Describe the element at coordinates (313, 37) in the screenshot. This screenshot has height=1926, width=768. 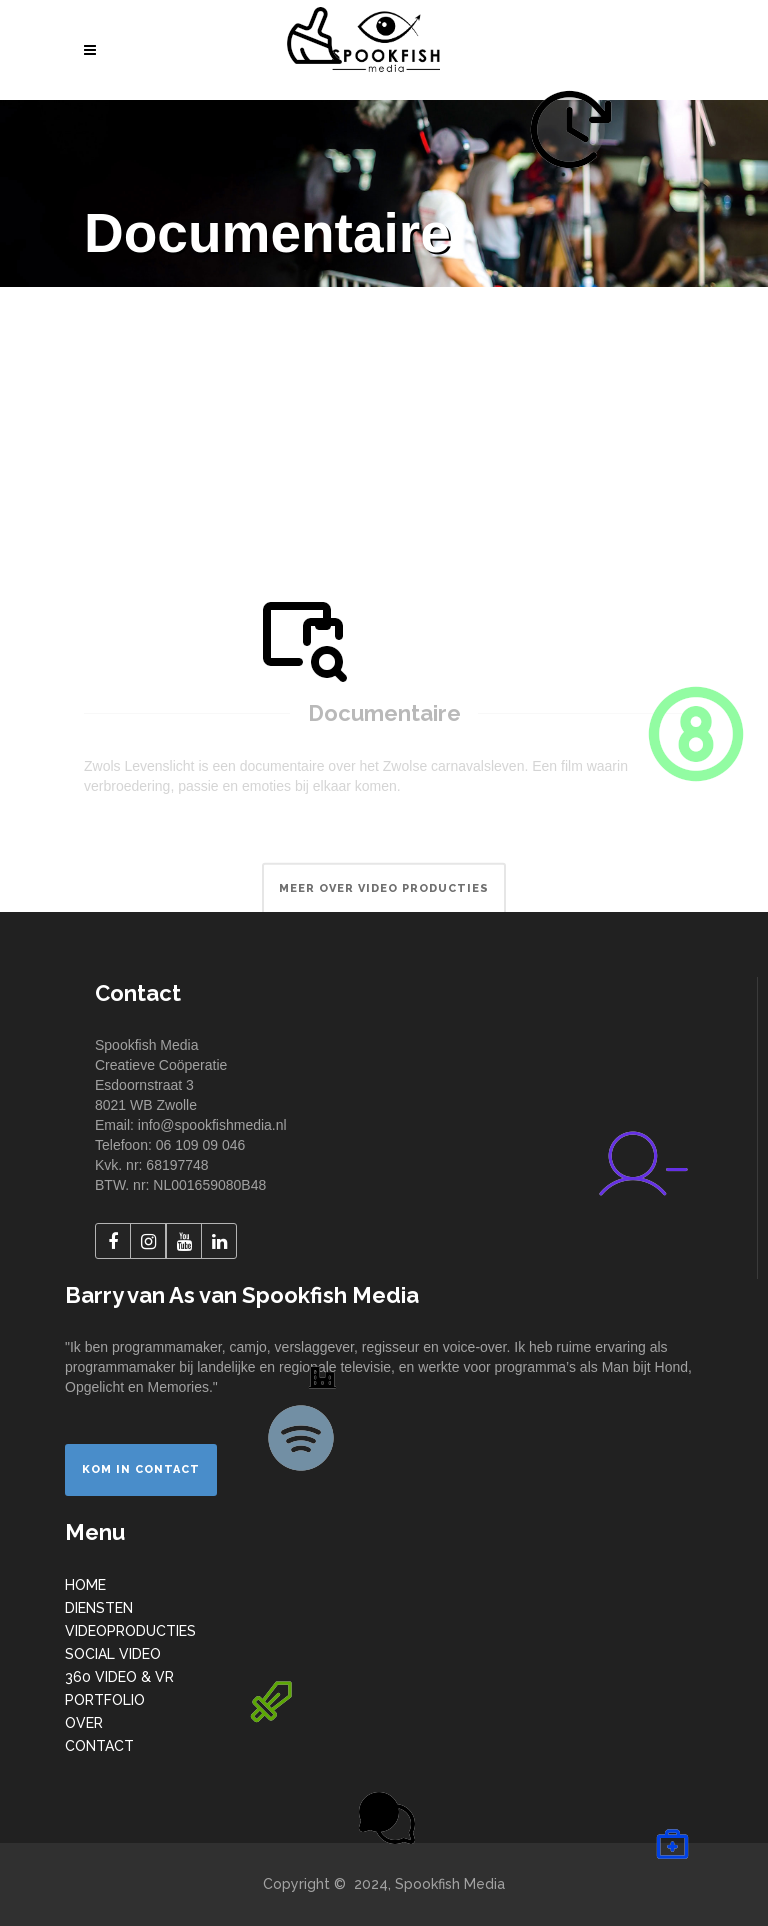
I see `clear or clean up items` at that location.